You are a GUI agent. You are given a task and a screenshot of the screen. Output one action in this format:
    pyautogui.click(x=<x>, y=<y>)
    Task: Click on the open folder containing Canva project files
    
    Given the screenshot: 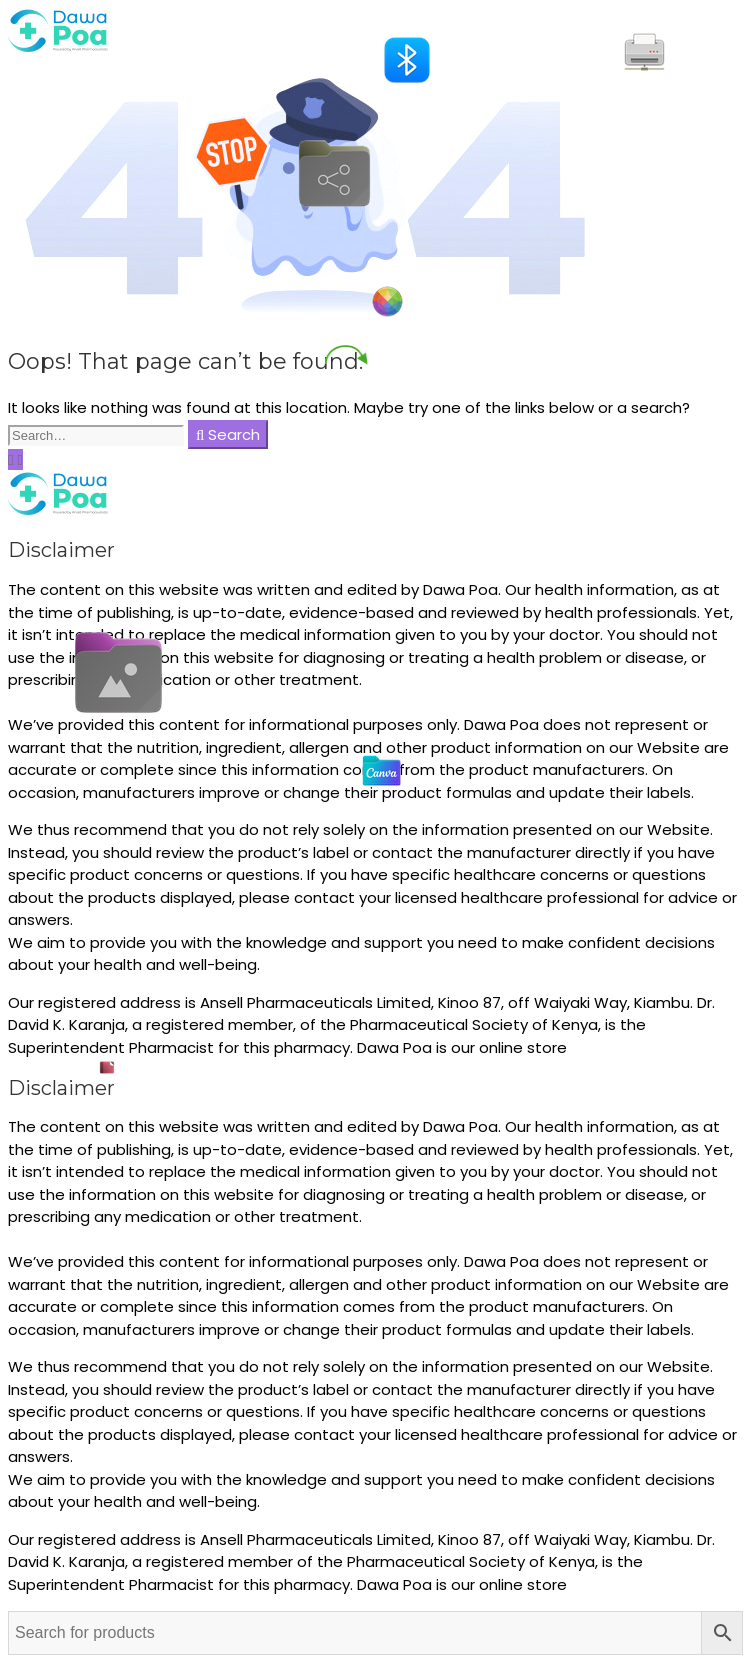 What is the action you would take?
    pyautogui.click(x=381, y=771)
    